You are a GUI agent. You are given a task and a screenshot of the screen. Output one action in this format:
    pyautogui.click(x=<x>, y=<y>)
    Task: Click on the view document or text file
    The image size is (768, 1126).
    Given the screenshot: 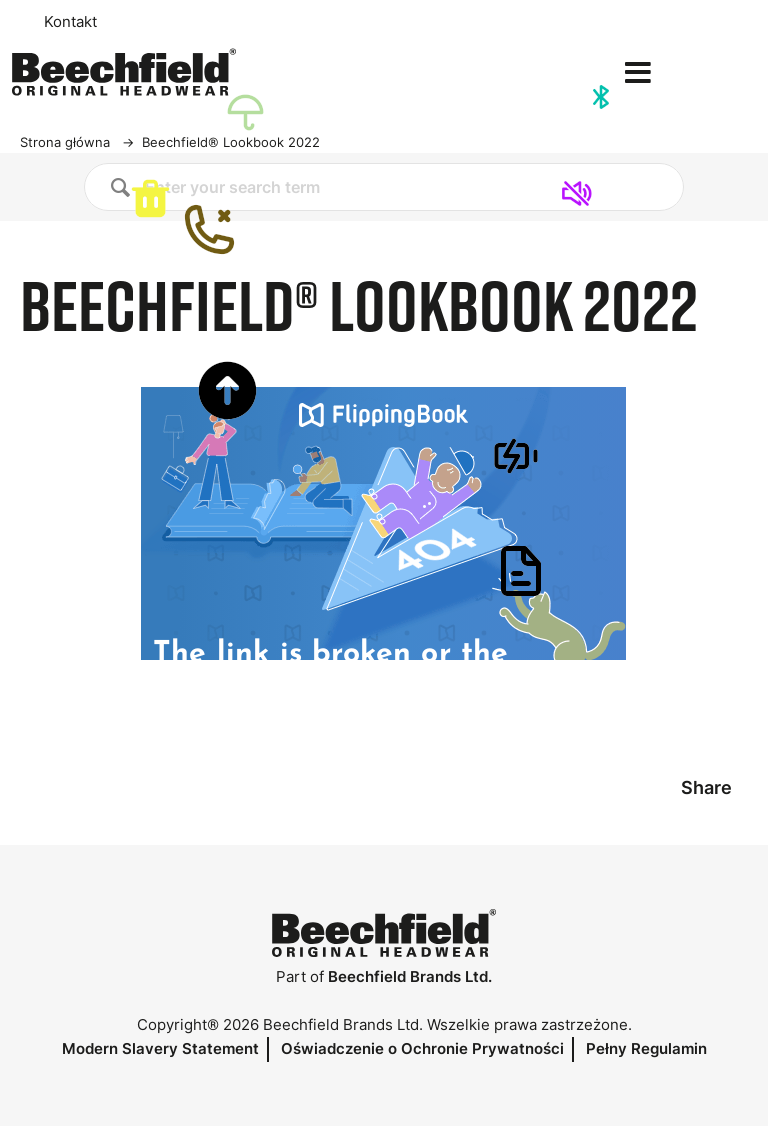 What is the action you would take?
    pyautogui.click(x=521, y=571)
    